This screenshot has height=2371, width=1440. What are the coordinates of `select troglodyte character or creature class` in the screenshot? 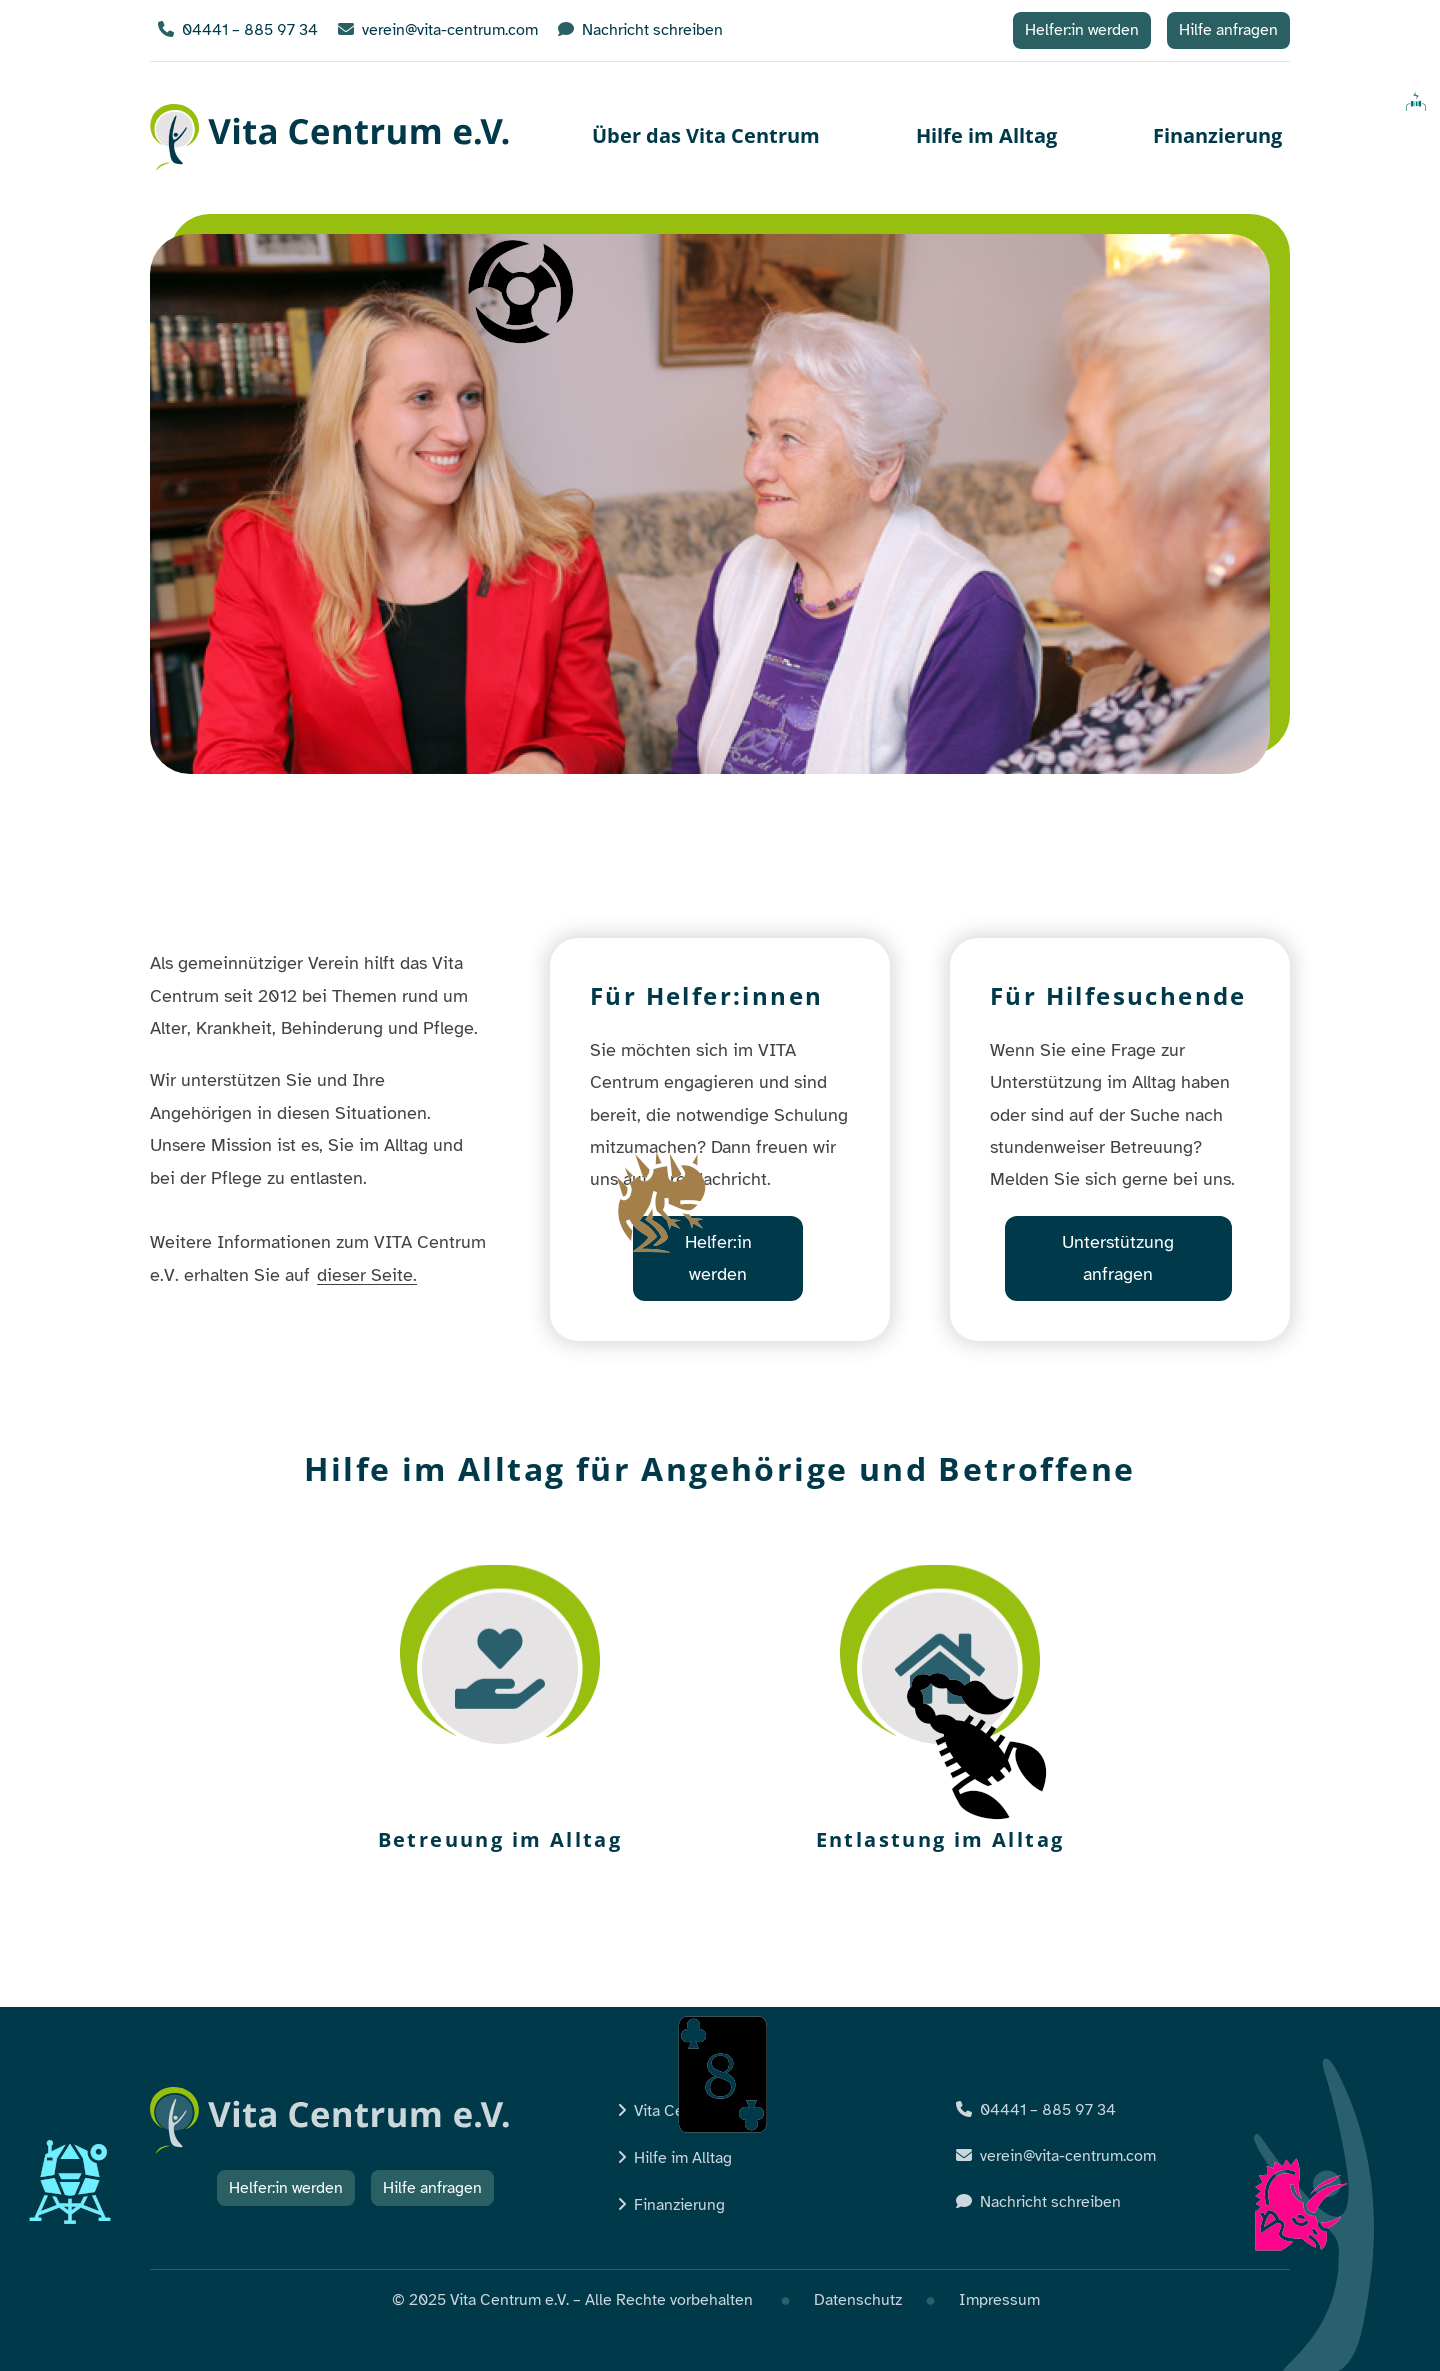 It's located at (661, 1202).